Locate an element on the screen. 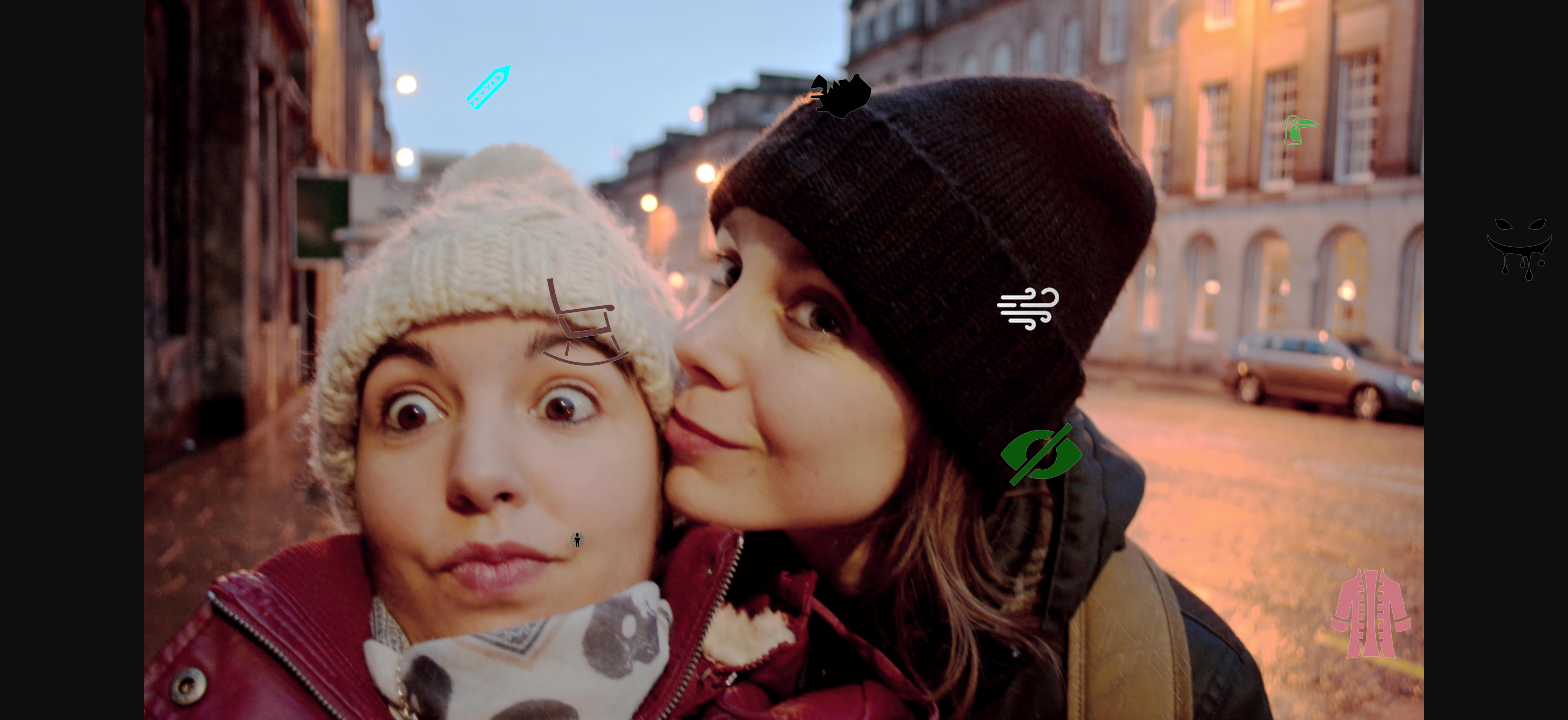 The width and height of the screenshot is (1568, 720). equip a magical or enchanted weapon is located at coordinates (489, 87).